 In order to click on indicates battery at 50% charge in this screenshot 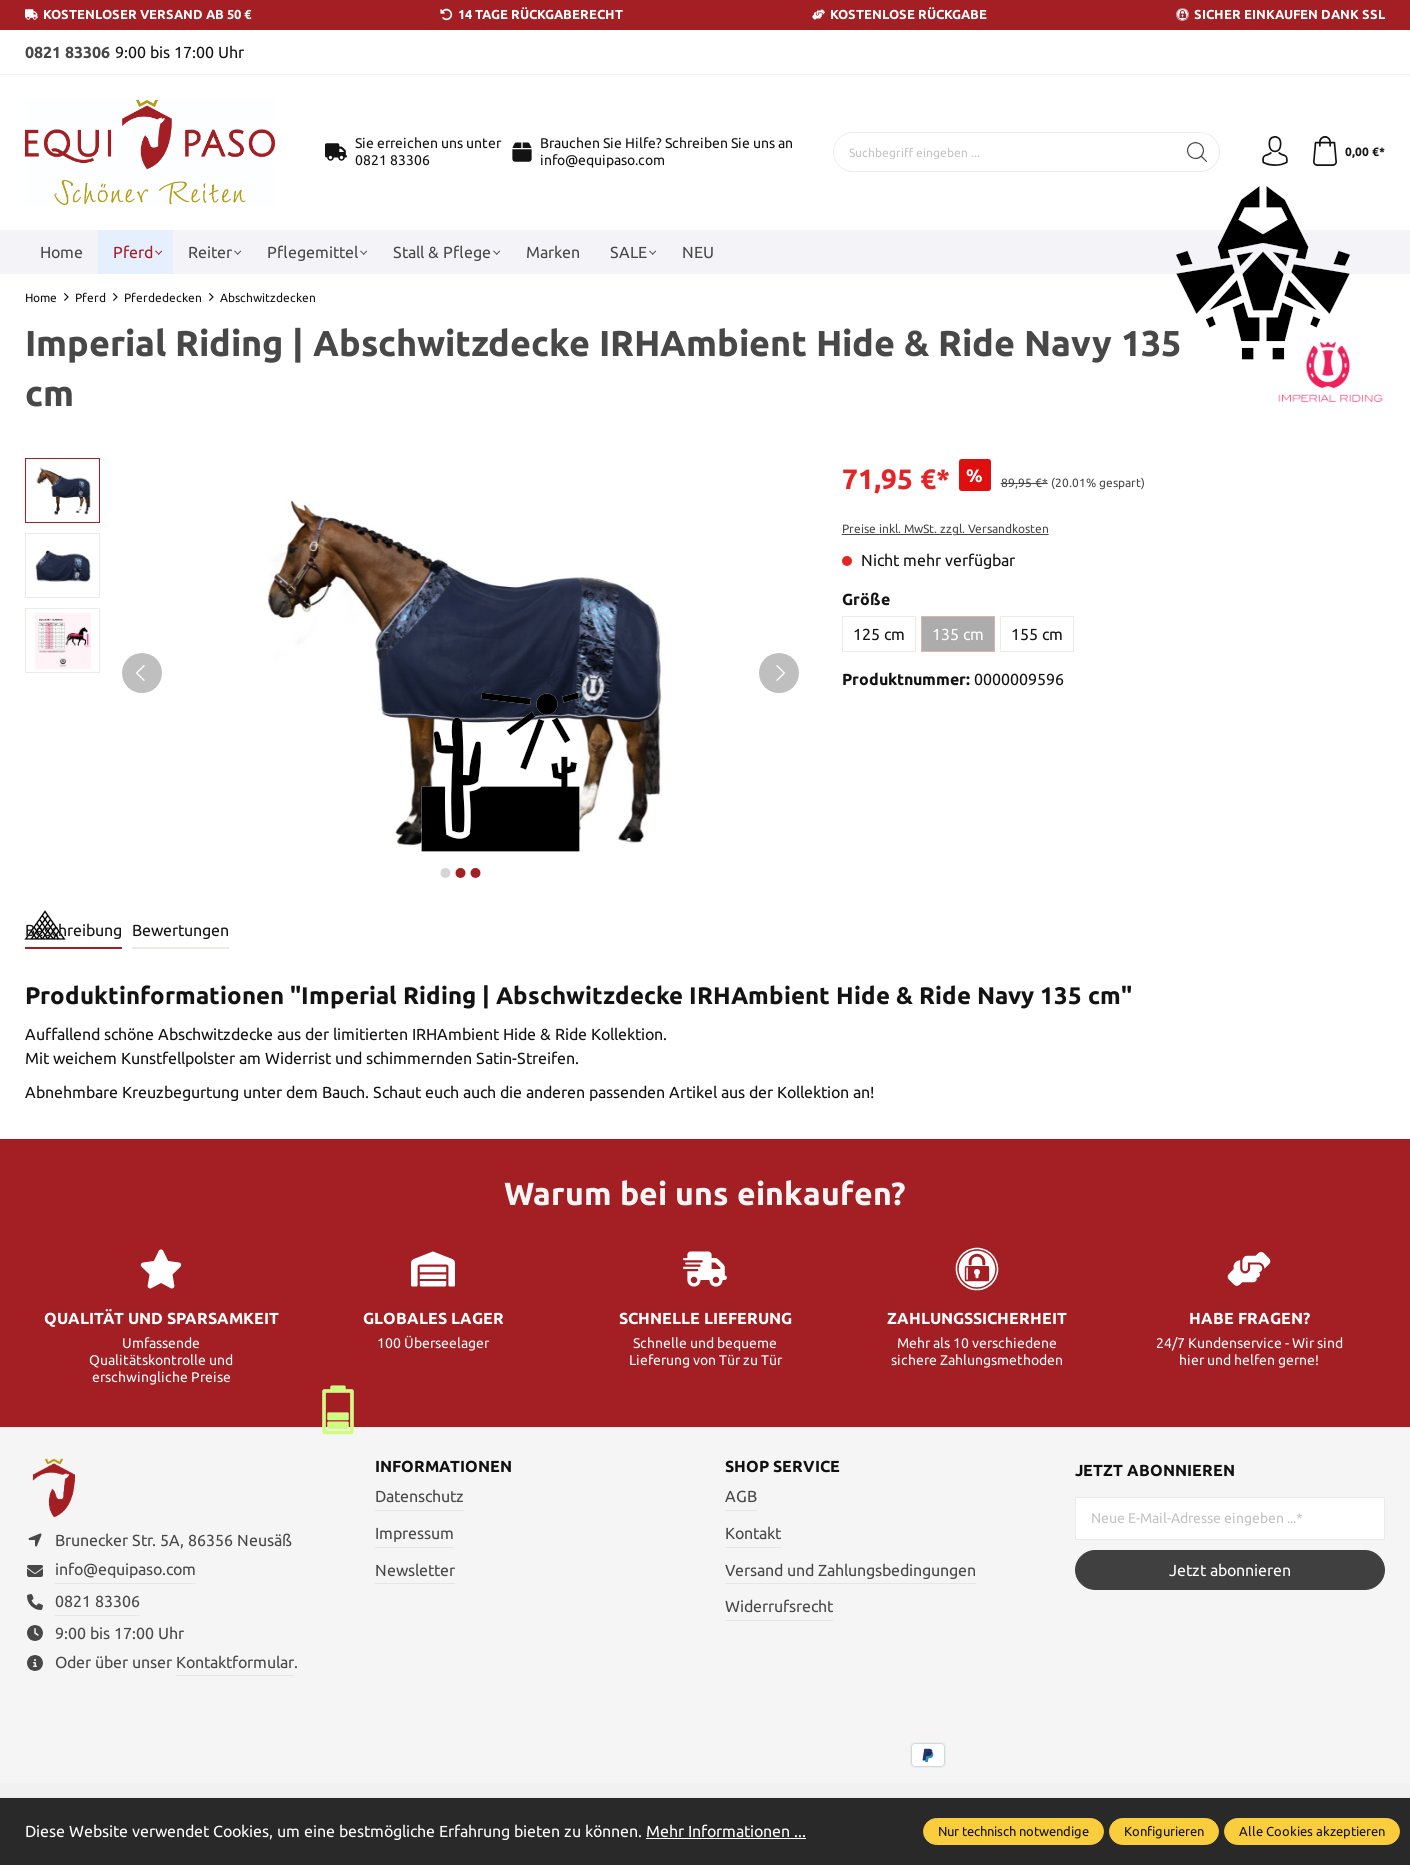, I will do `click(338, 1410)`.